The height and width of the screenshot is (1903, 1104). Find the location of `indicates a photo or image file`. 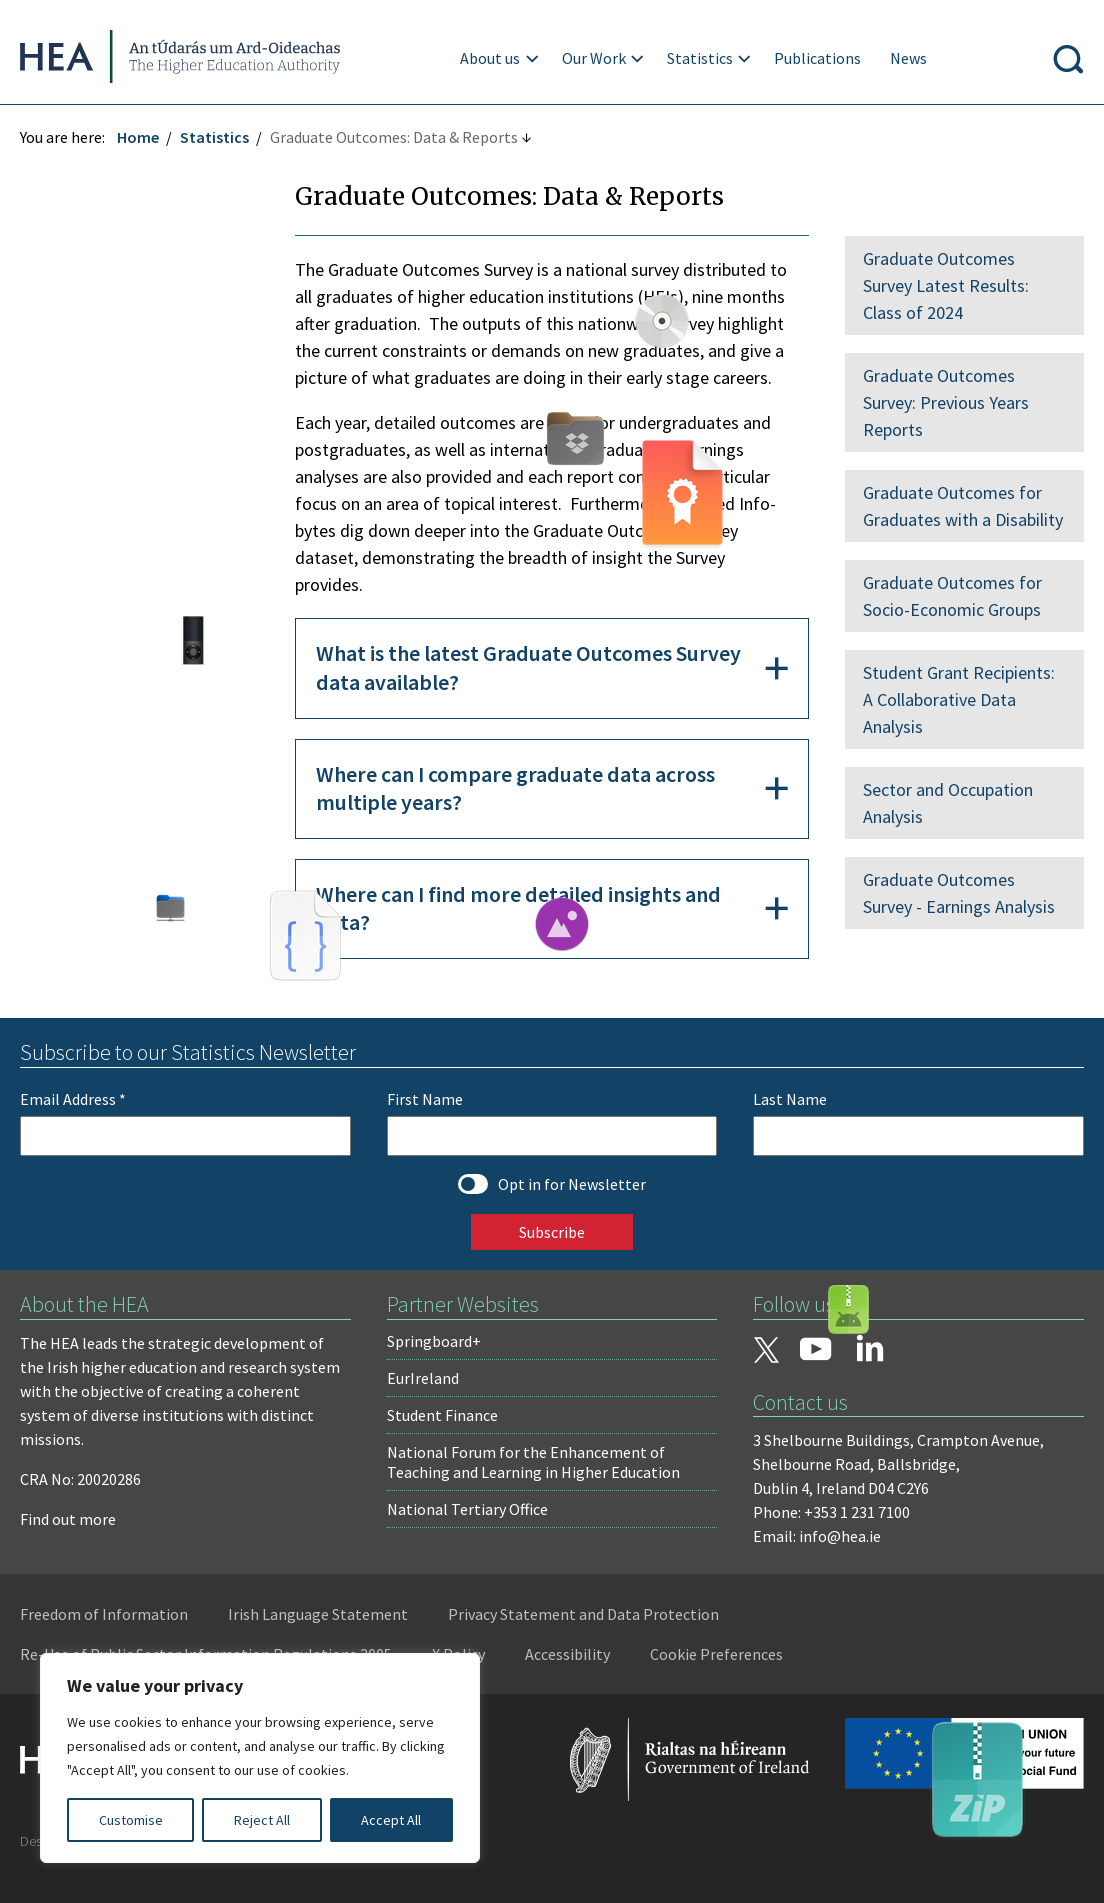

indicates a photo or image file is located at coordinates (562, 924).